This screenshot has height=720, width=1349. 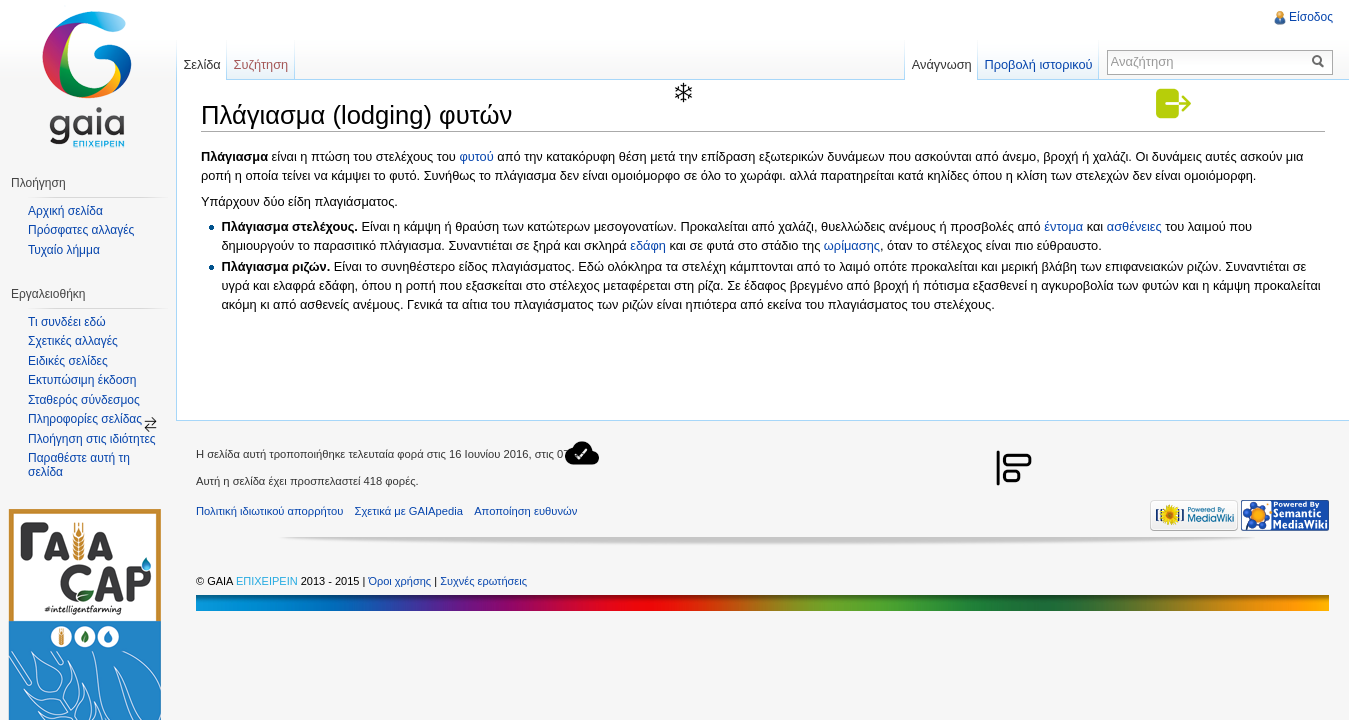 I want to click on file successfully uploaded to cloud storage, so click(x=582, y=453).